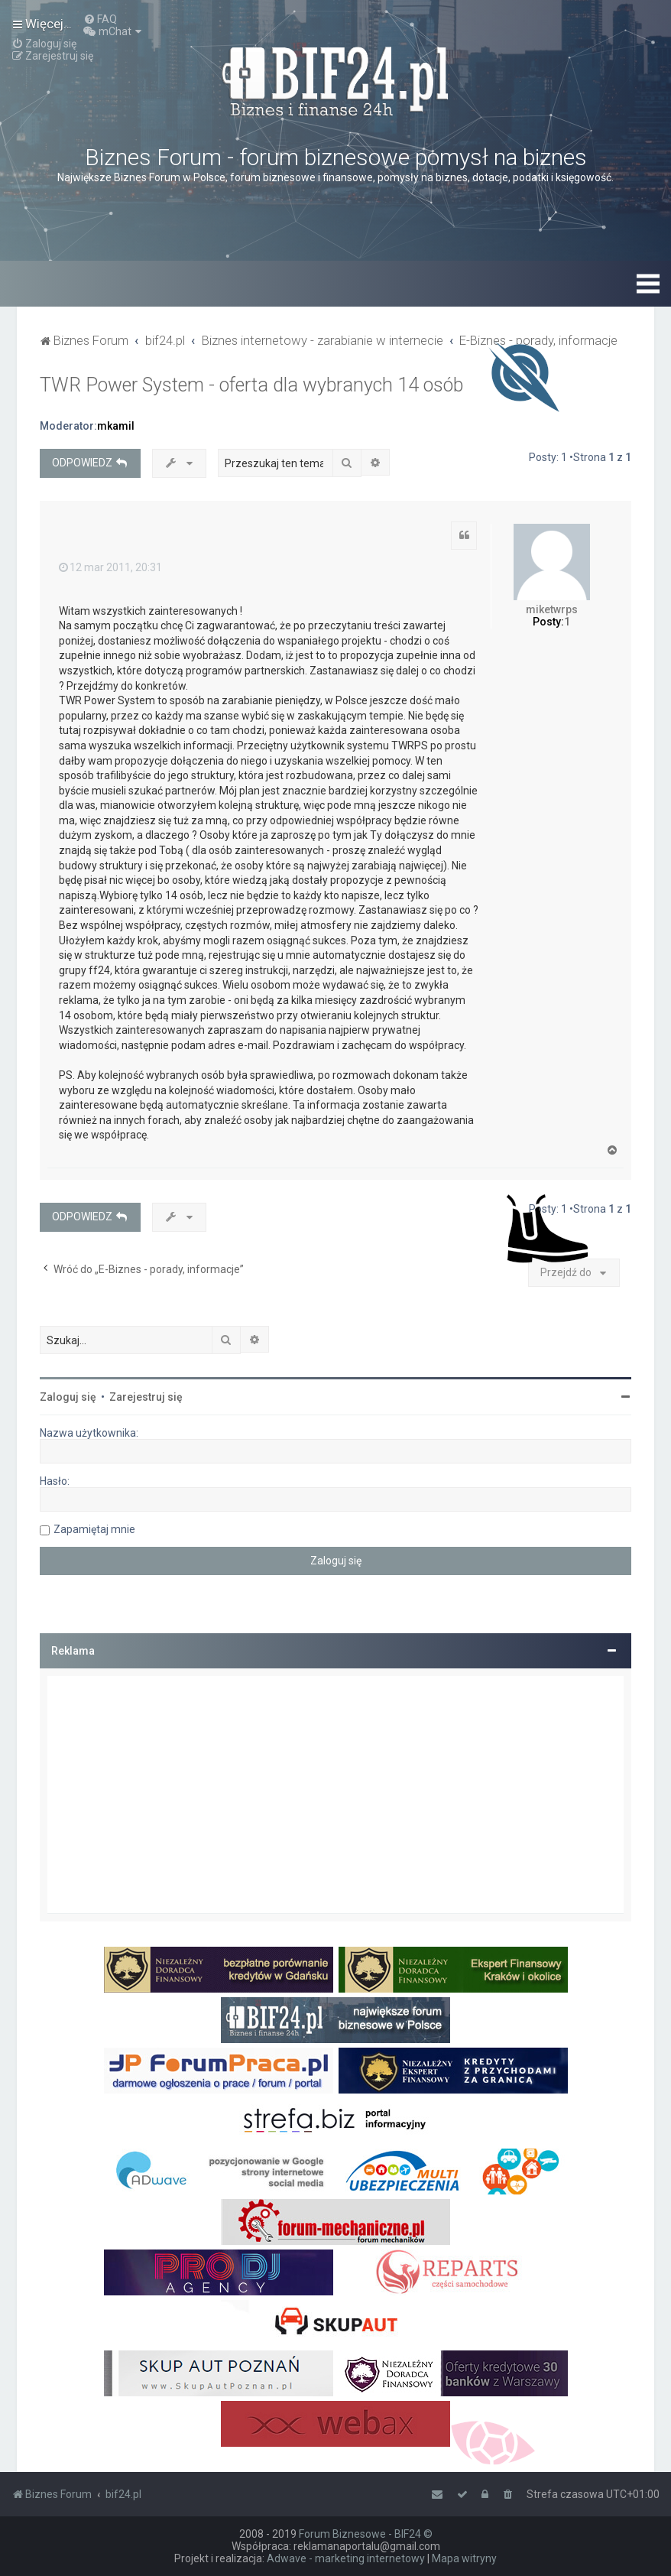 This screenshot has height=2576, width=671. I want to click on indicates a successful hit or target achieved, so click(524, 376).